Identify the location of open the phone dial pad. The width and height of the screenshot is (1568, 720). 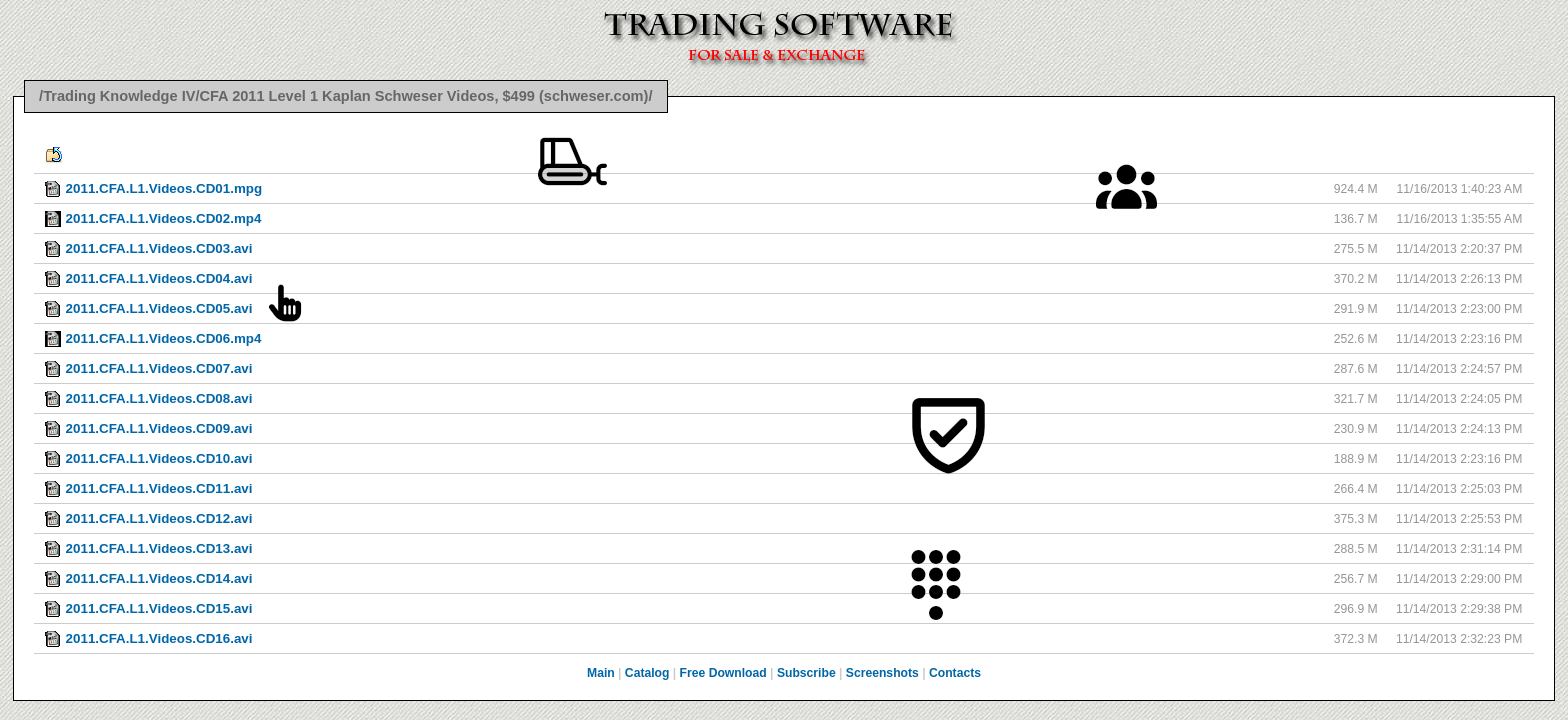
(936, 585).